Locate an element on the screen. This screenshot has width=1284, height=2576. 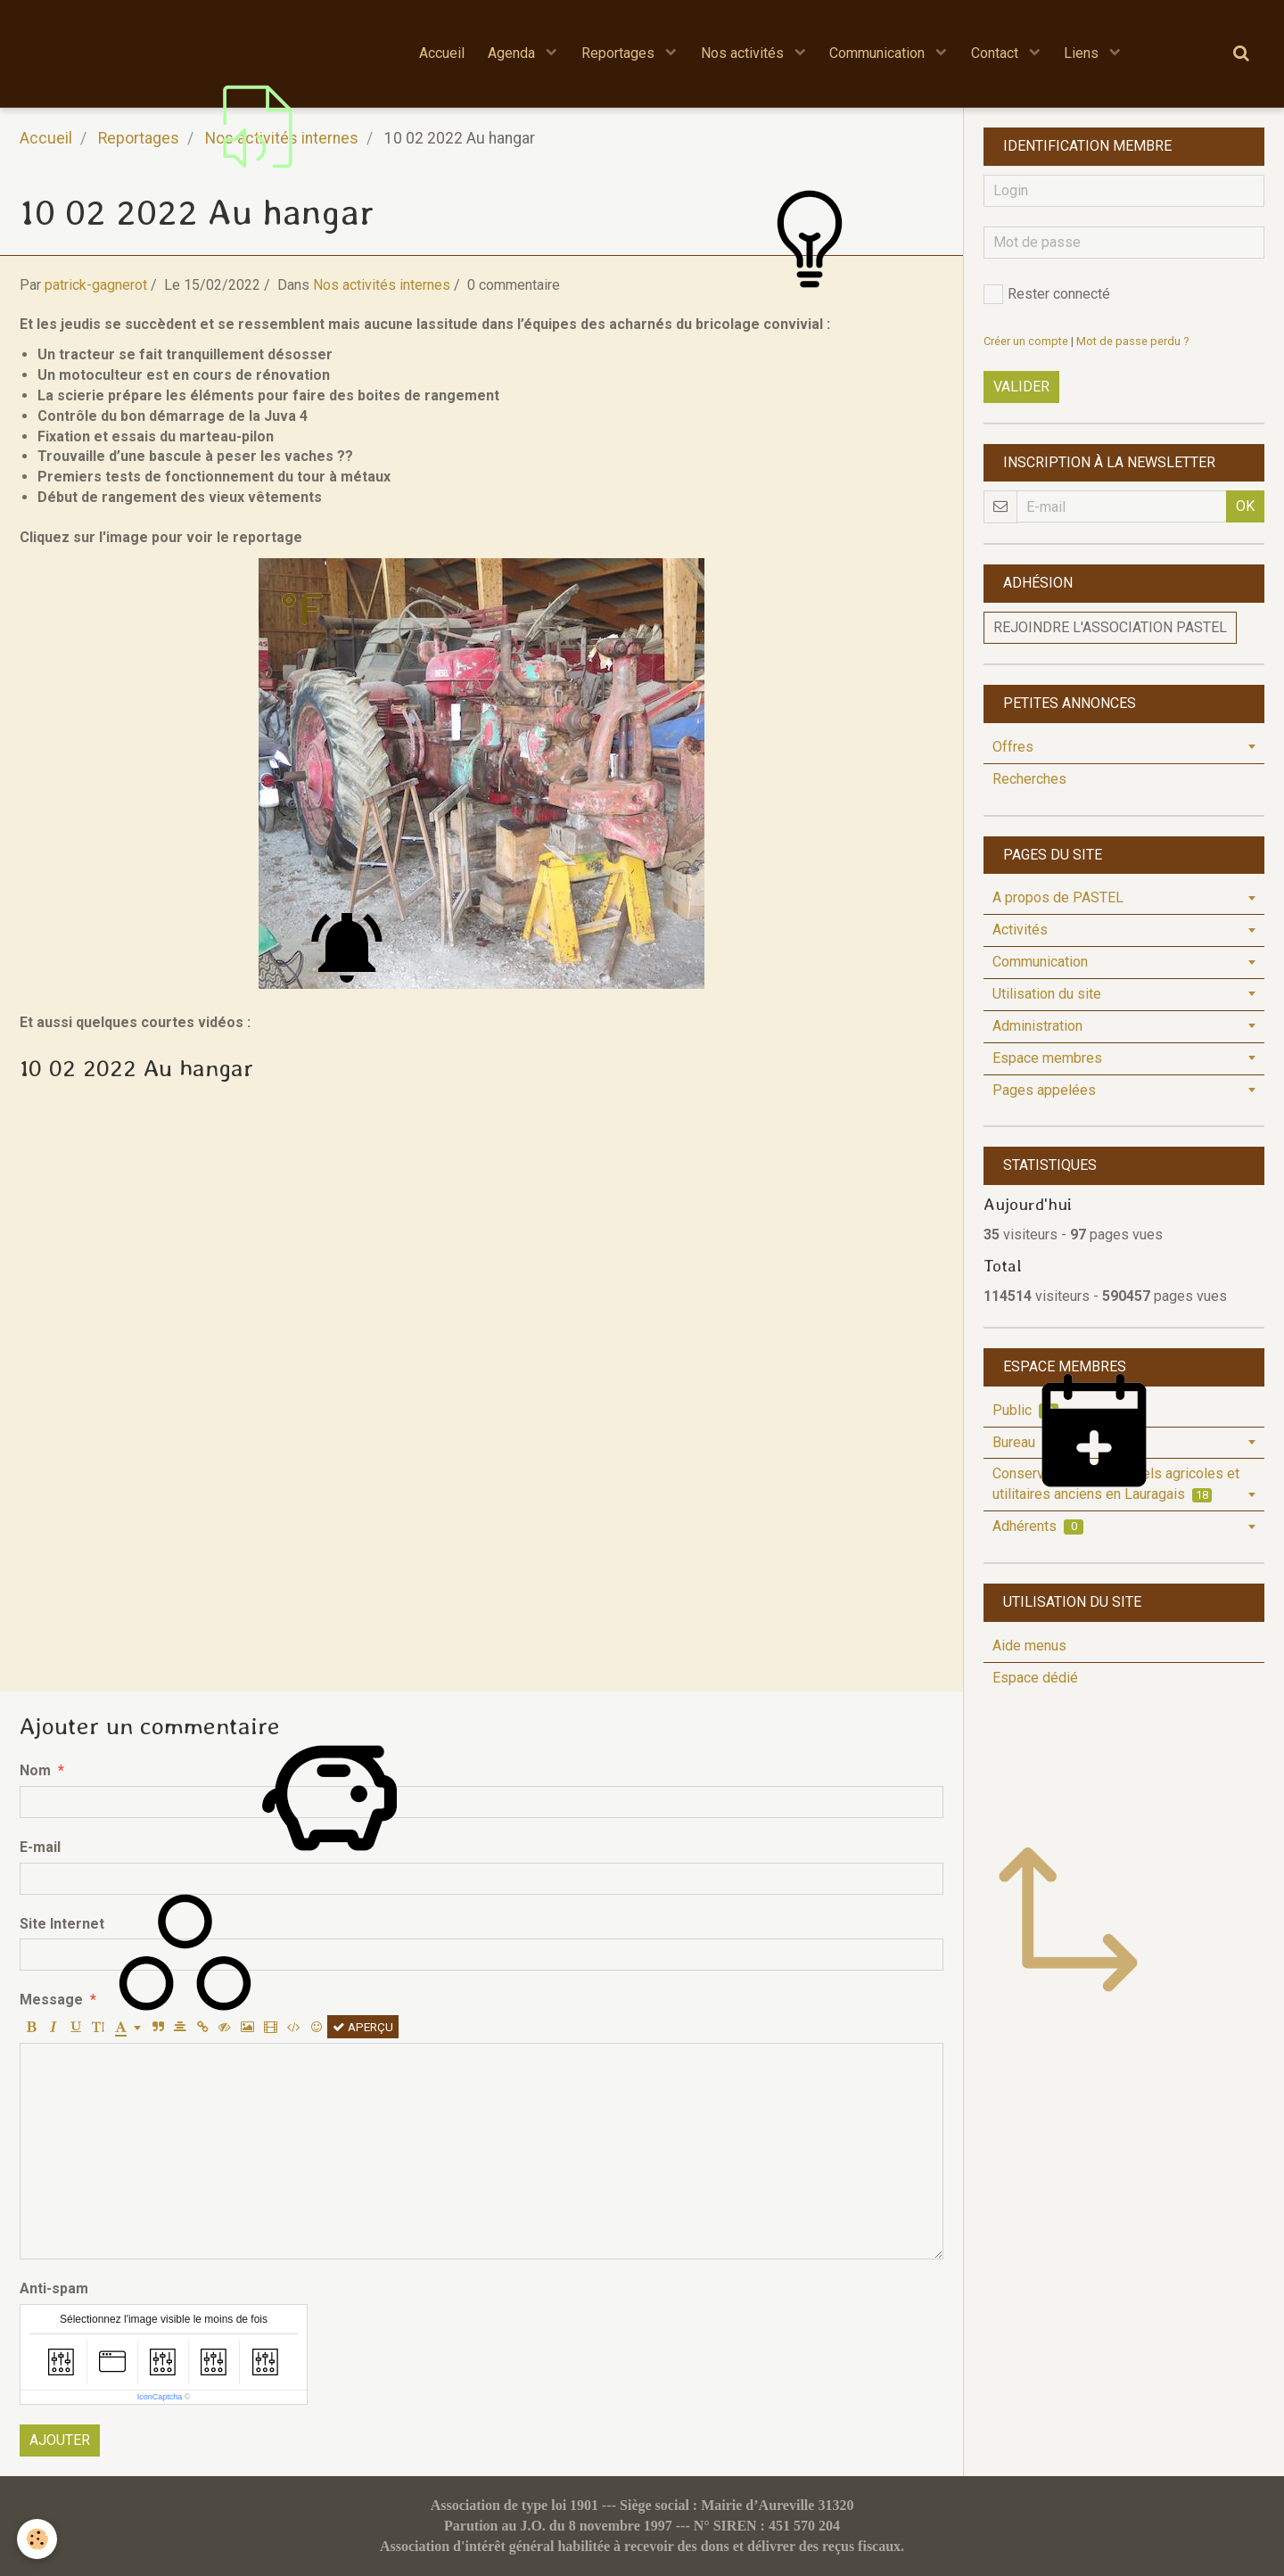
display temperature in fahrenheit is located at coordinates (302, 609).